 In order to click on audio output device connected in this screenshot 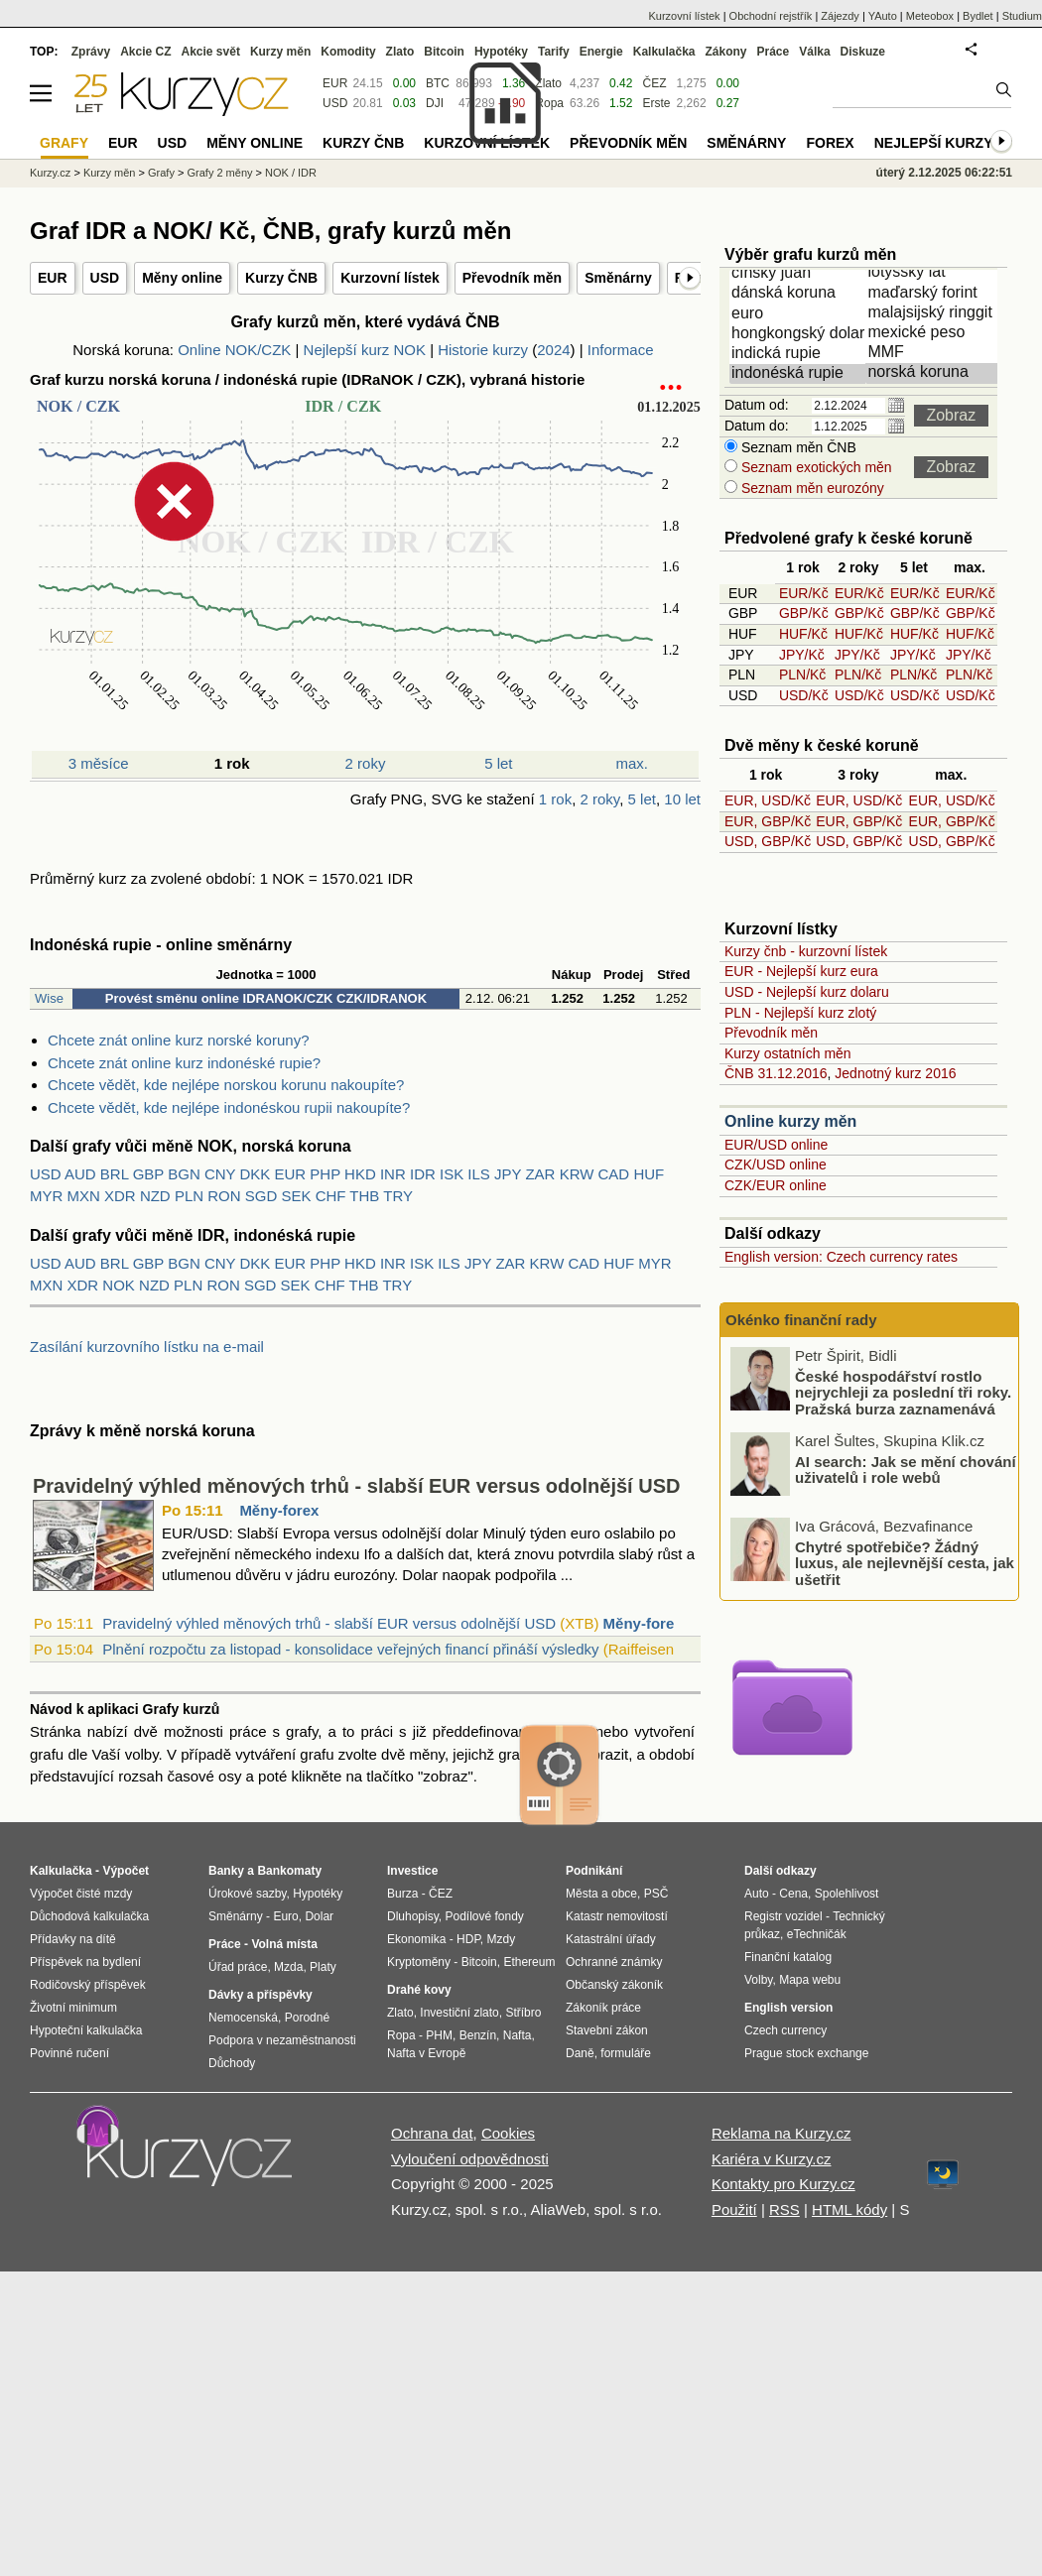, I will do `click(97, 2126)`.